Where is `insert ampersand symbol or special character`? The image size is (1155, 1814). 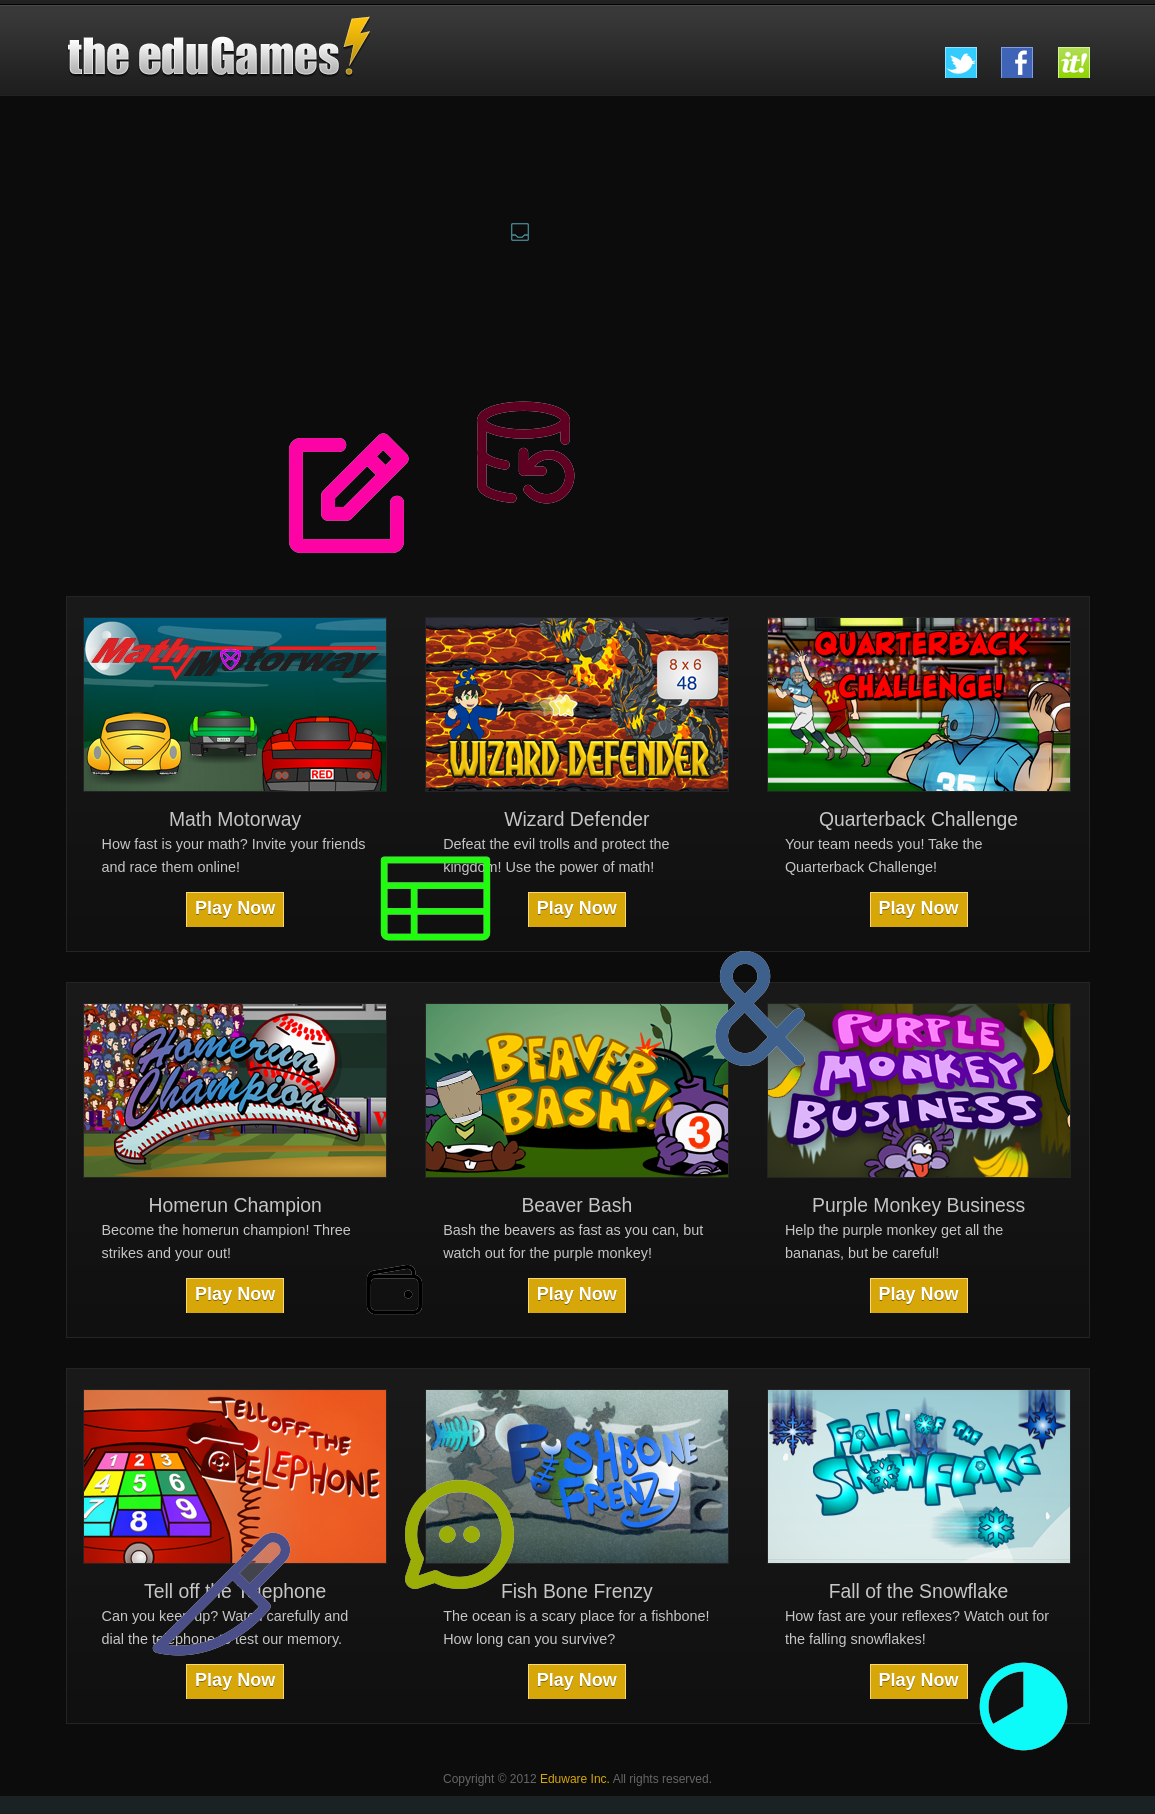
insert ampersand symbol or special character is located at coordinates (753, 1008).